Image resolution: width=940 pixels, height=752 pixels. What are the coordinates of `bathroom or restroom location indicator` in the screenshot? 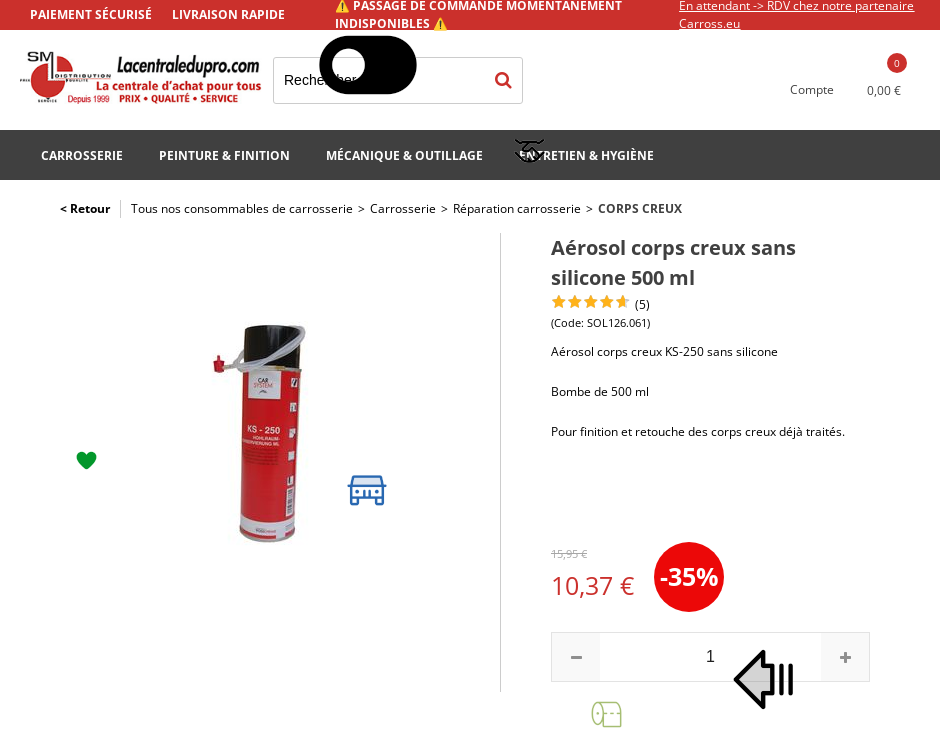 It's located at (606, 714).